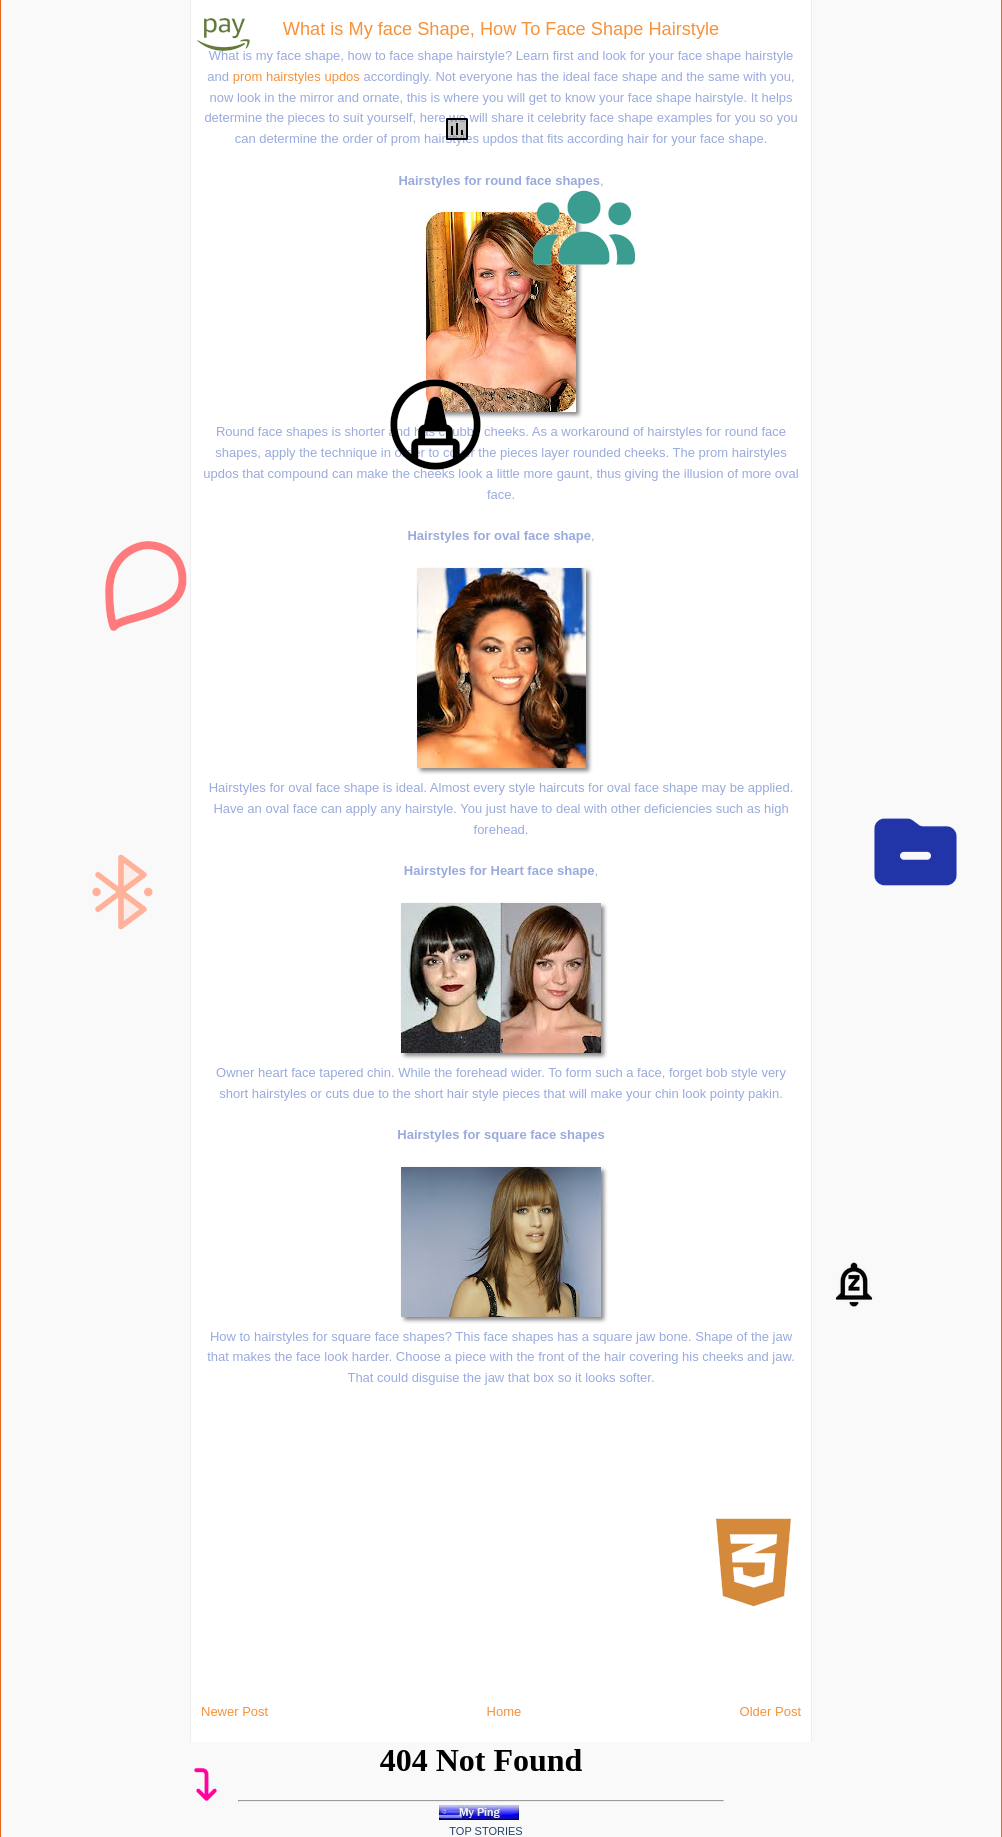 This screenshot has width=1002, height=1837. Describe the element at coordinates (457, 129) in the screenshot. I see `view analytics and reports` at that location.